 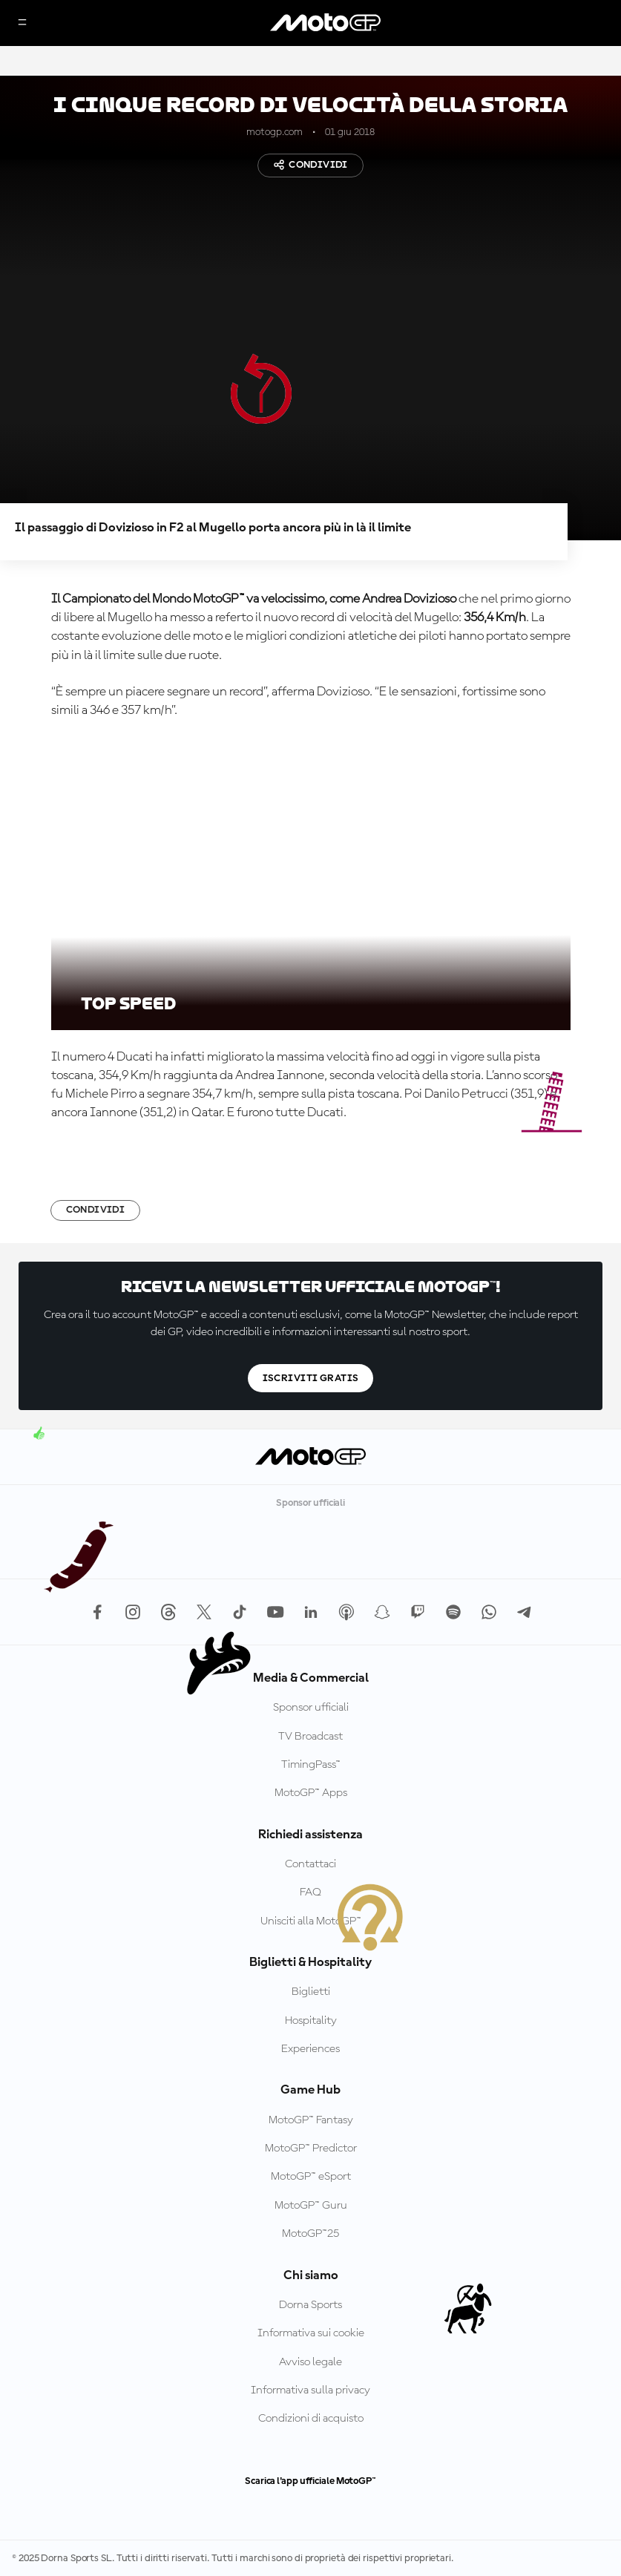 What do you see at coordinates (467, 2308) in the screenshot?
I see `select centaur character or unit` at bounding box center [467, 2308].